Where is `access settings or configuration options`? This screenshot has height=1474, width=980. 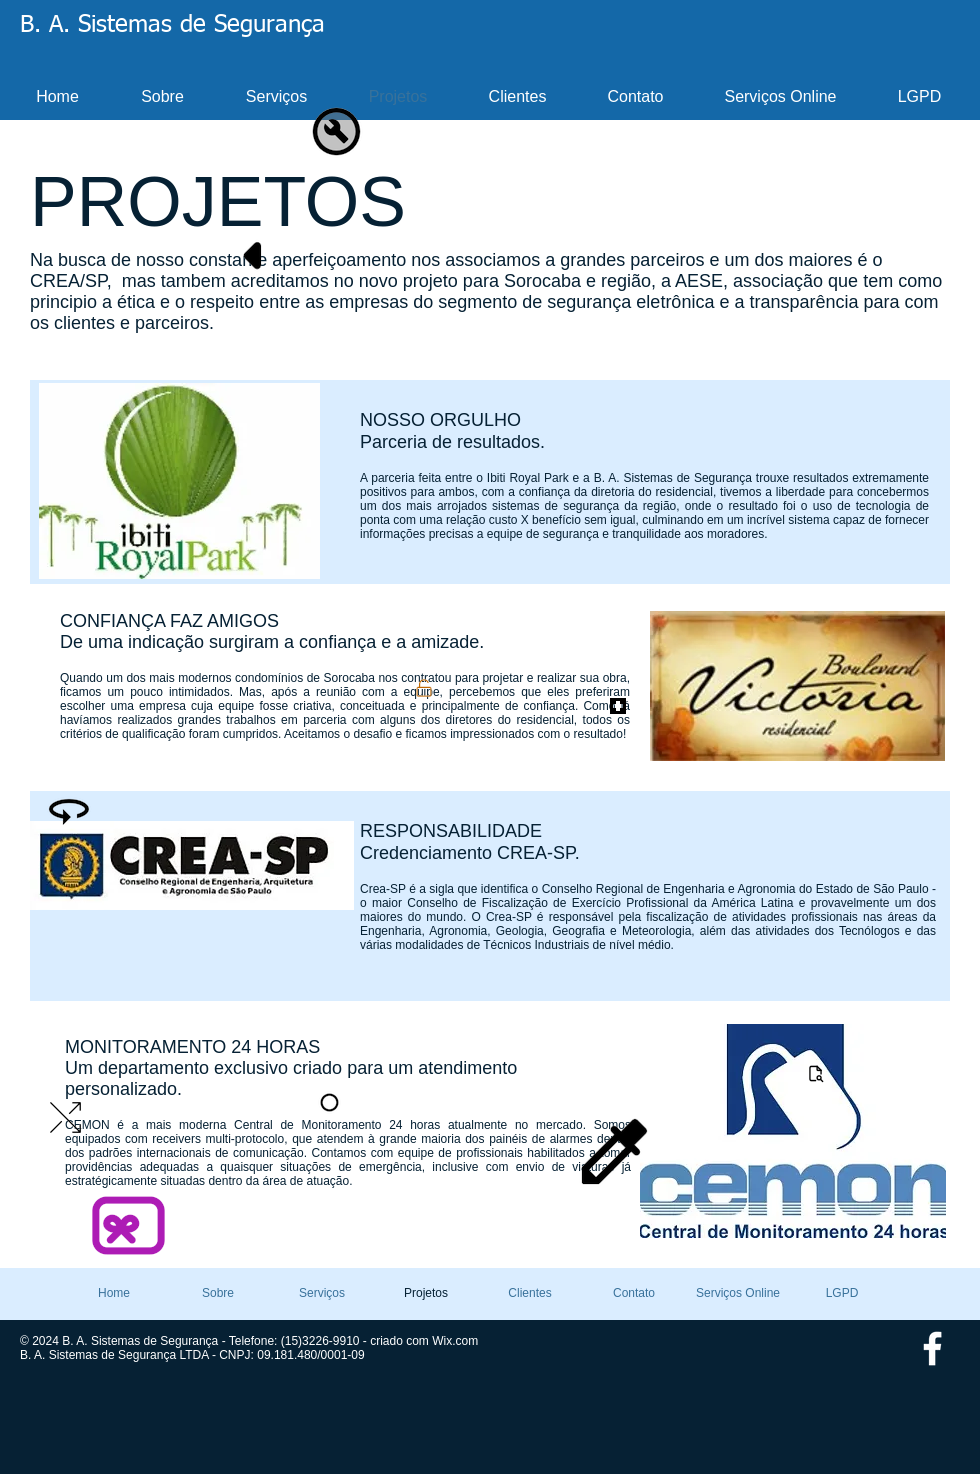
access settings or configuration options is located at coordinates (336, 131).